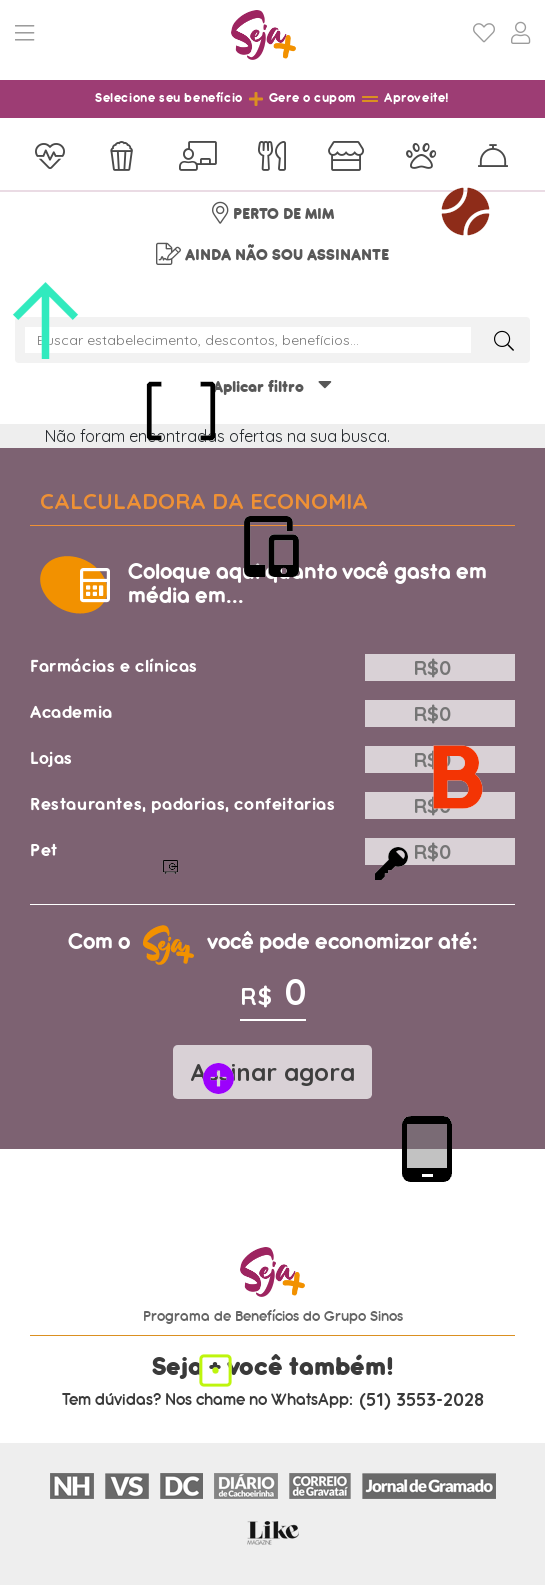 Image resolution: width=545 pixels, height=1585 pixels. What do you see at coordinates (45, 320) in the screenshot?
I see `scroll to top of page` at bounding box center [45, 320].